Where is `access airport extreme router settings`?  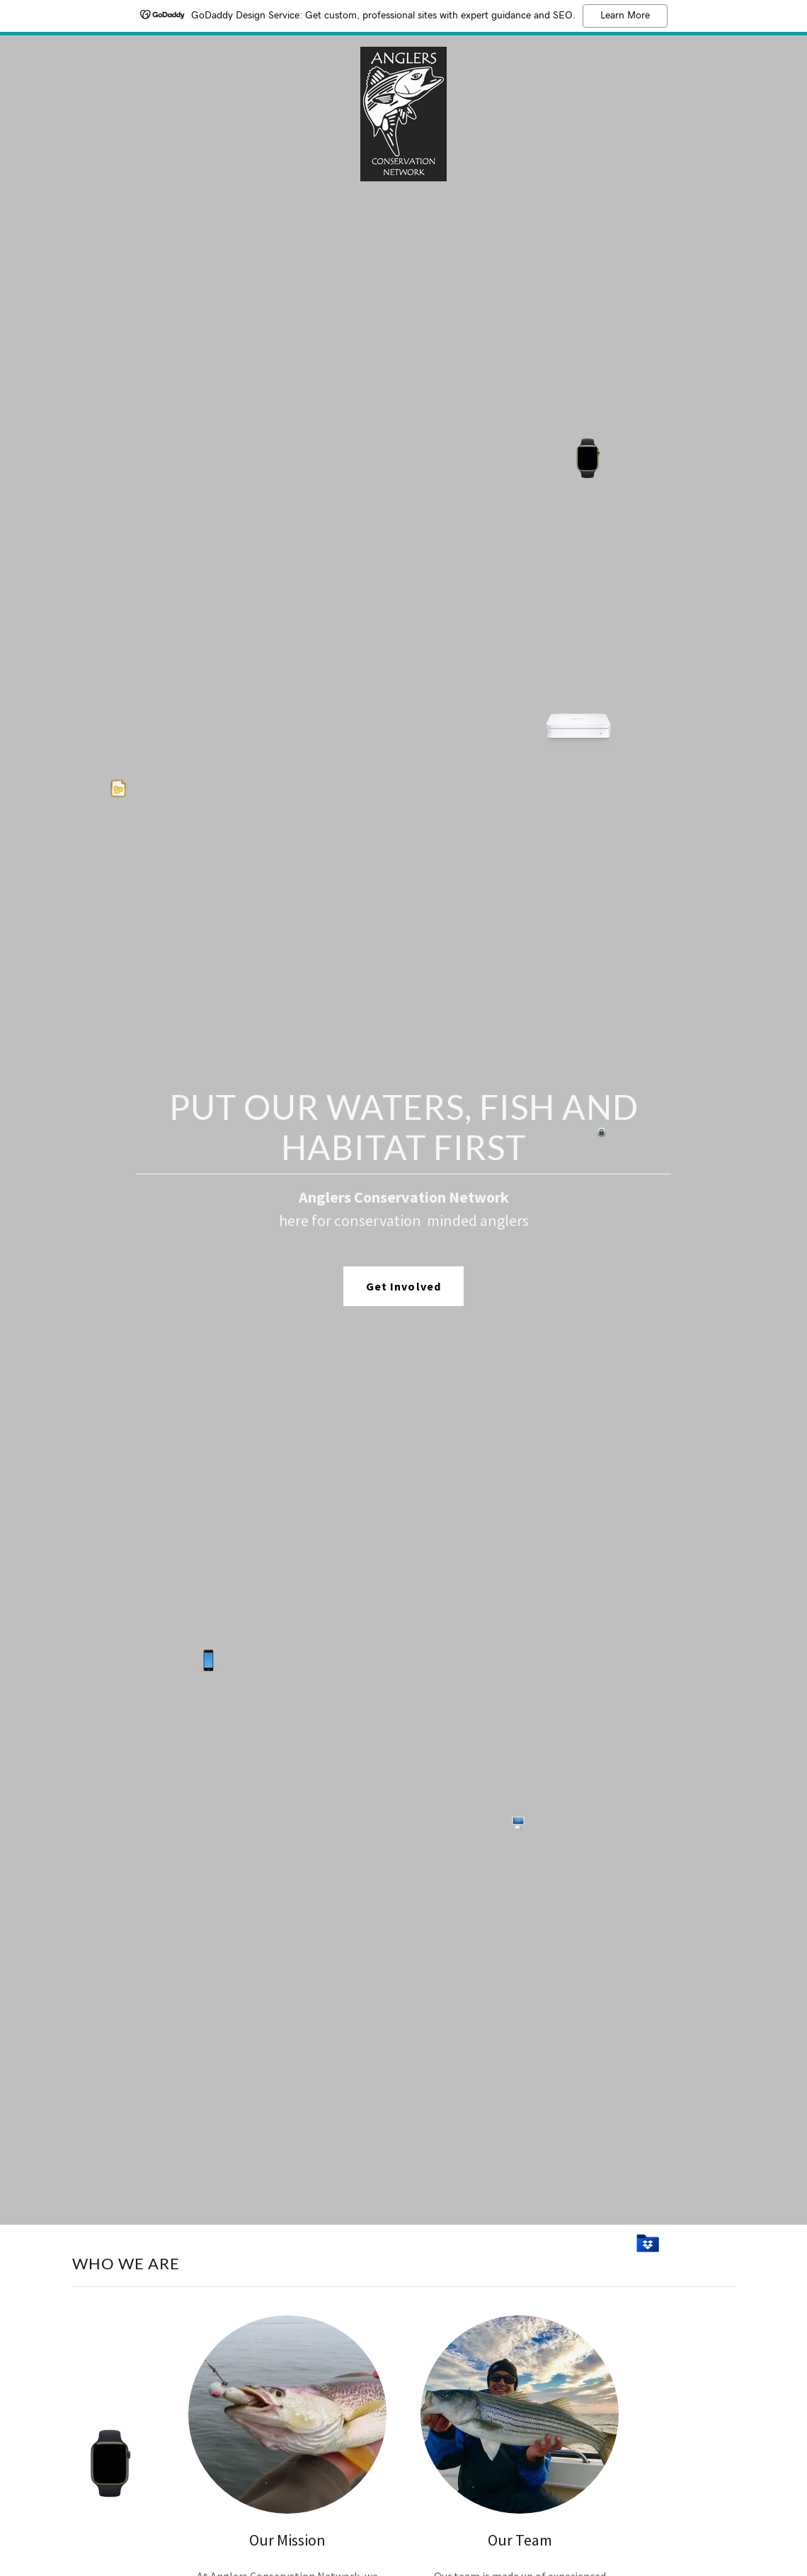 access airport extreme router settings is located at coordinates (578, 720).